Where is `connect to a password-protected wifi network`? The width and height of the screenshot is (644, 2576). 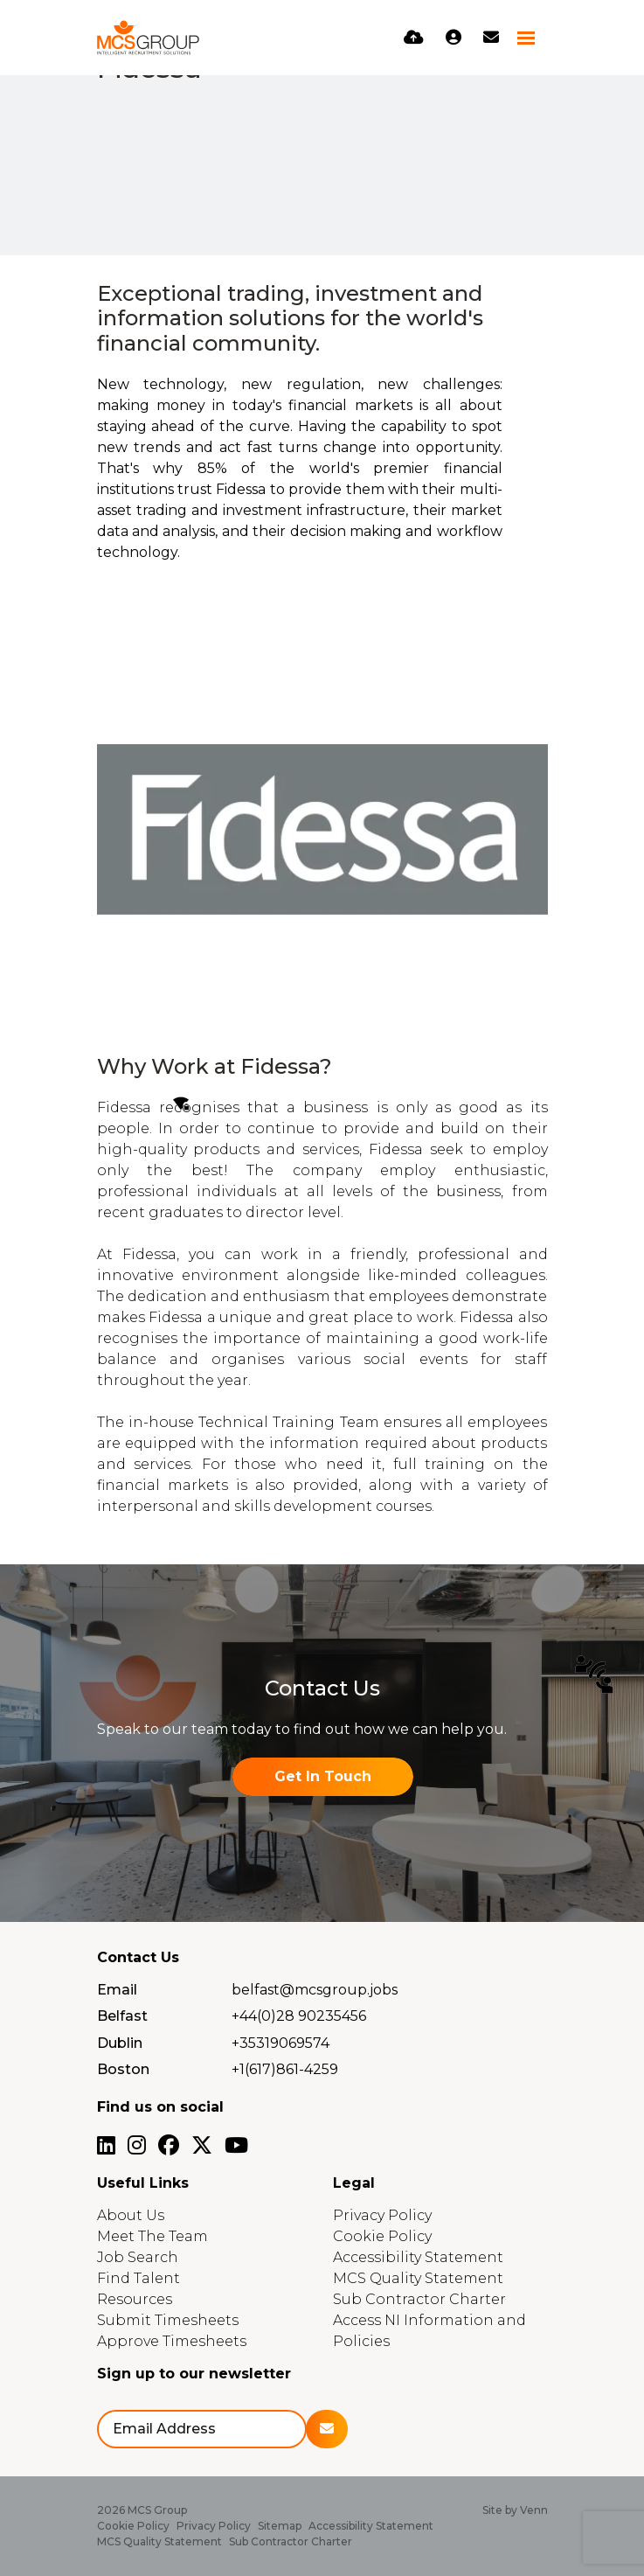
connect to a password-protected wifi network is located at coordinates (181, 1104).